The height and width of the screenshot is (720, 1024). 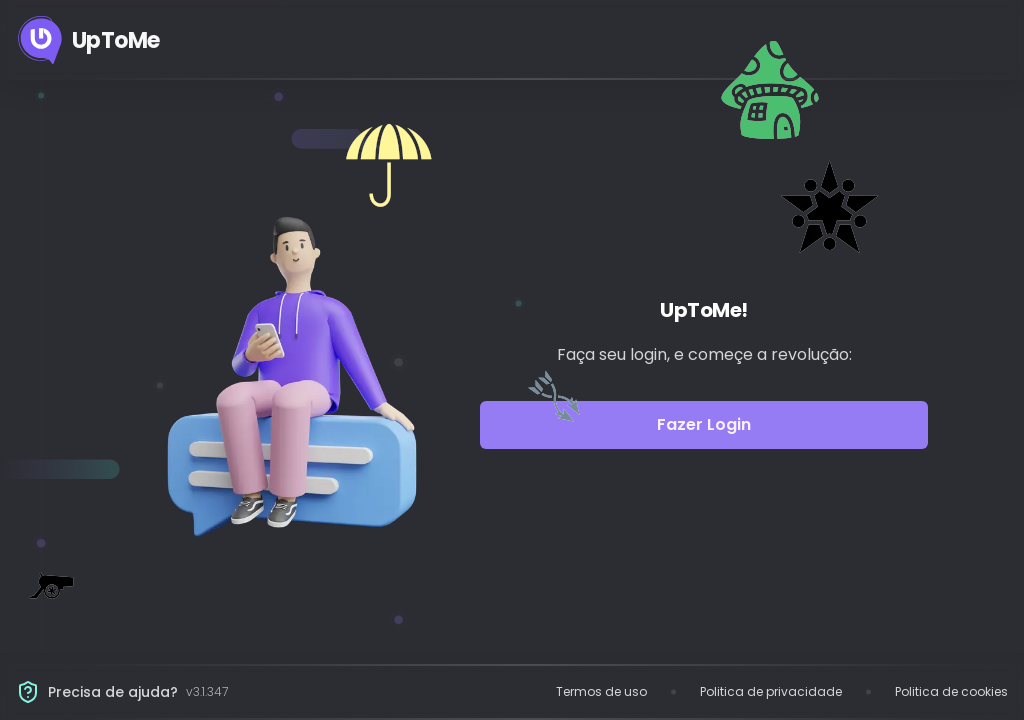 What do you see at coordinates (770, 90) in the screenshot?
I see `access fairy tale or fantasy-themed game content` at bounding box center [770, 90].